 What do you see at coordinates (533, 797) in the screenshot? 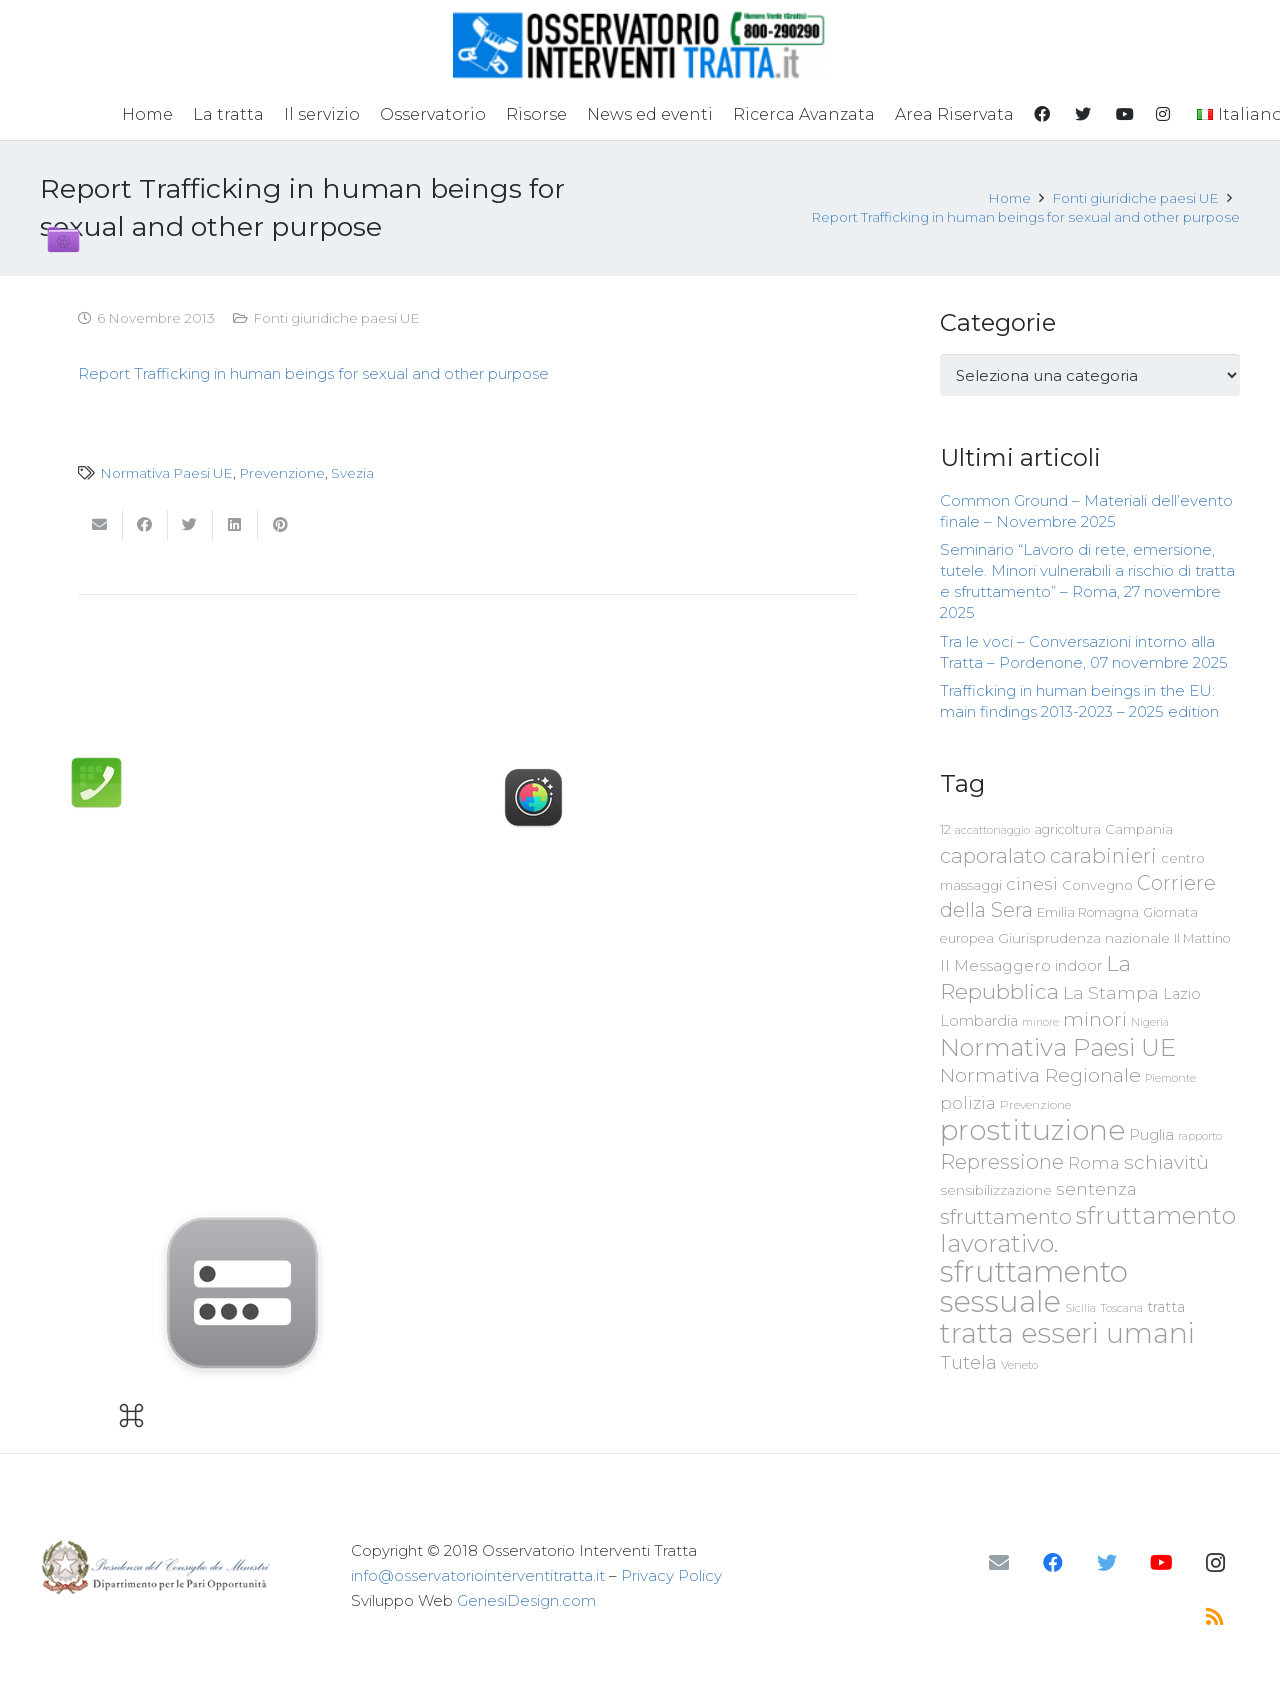
I see `open PhotoFlare image editing application` at bounding box center [533, 797].